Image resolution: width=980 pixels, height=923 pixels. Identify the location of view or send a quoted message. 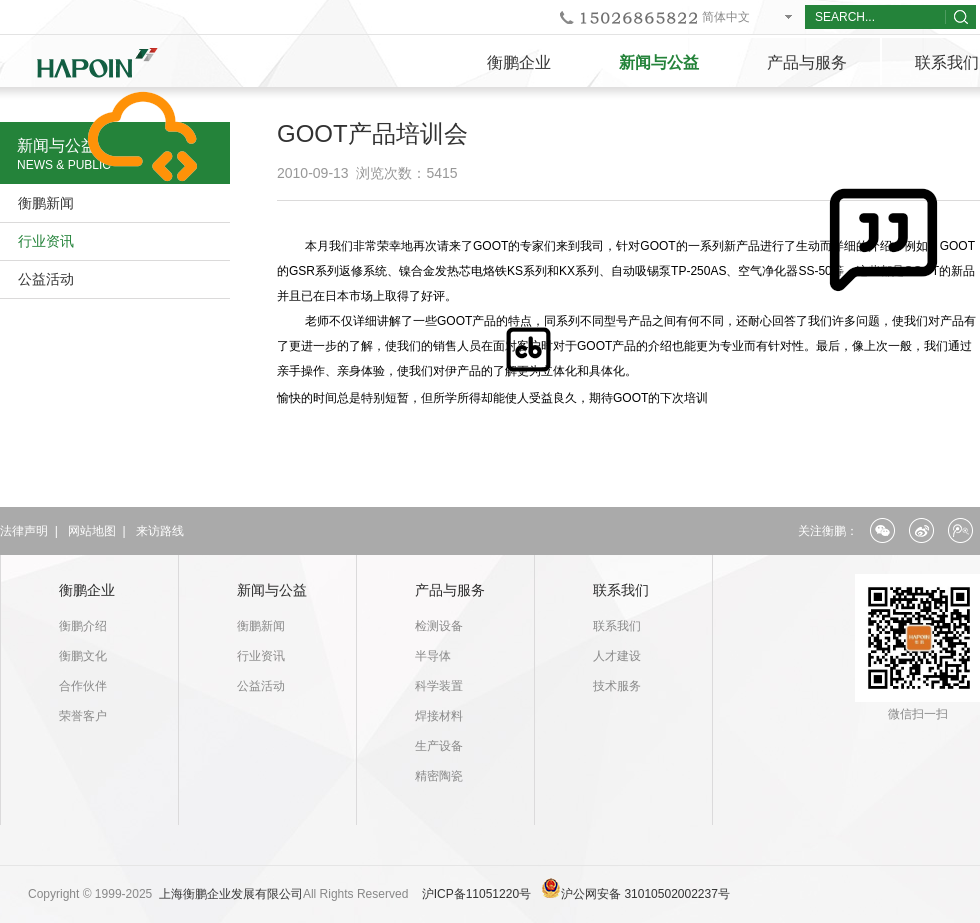
(883, 237).